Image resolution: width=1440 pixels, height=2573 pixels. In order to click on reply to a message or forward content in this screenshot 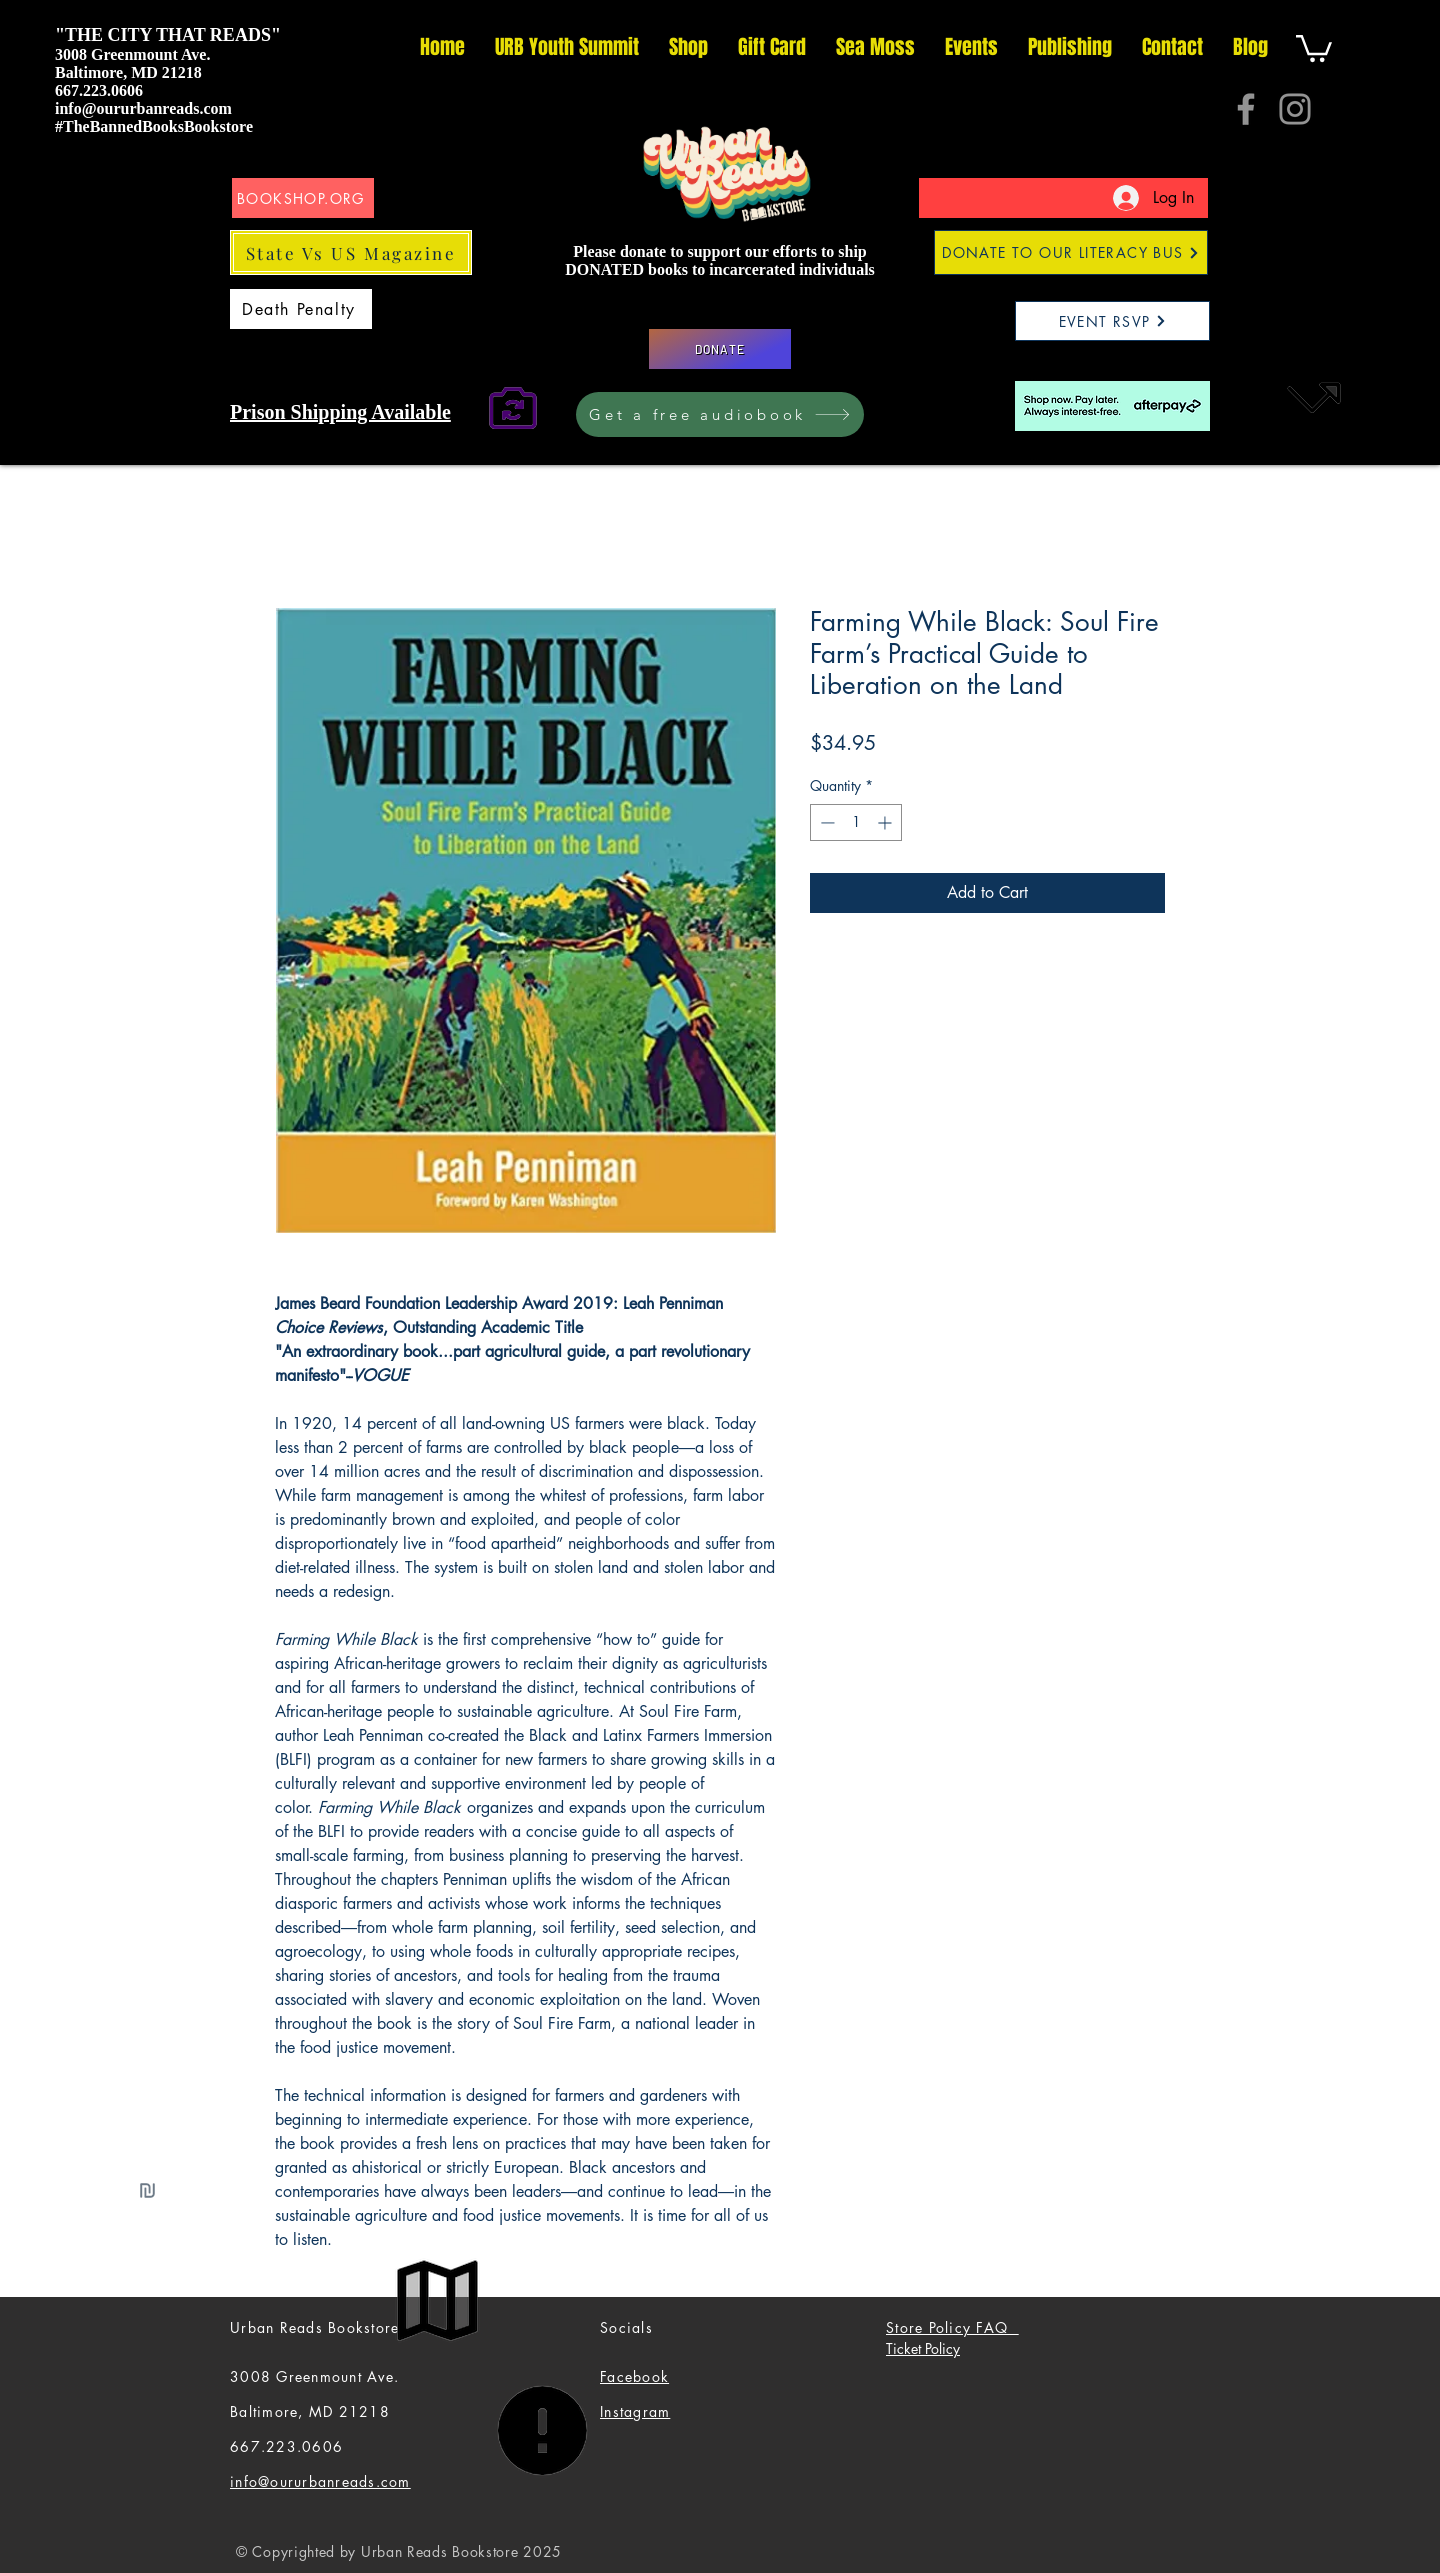, I will do `click(1314, 396)`.